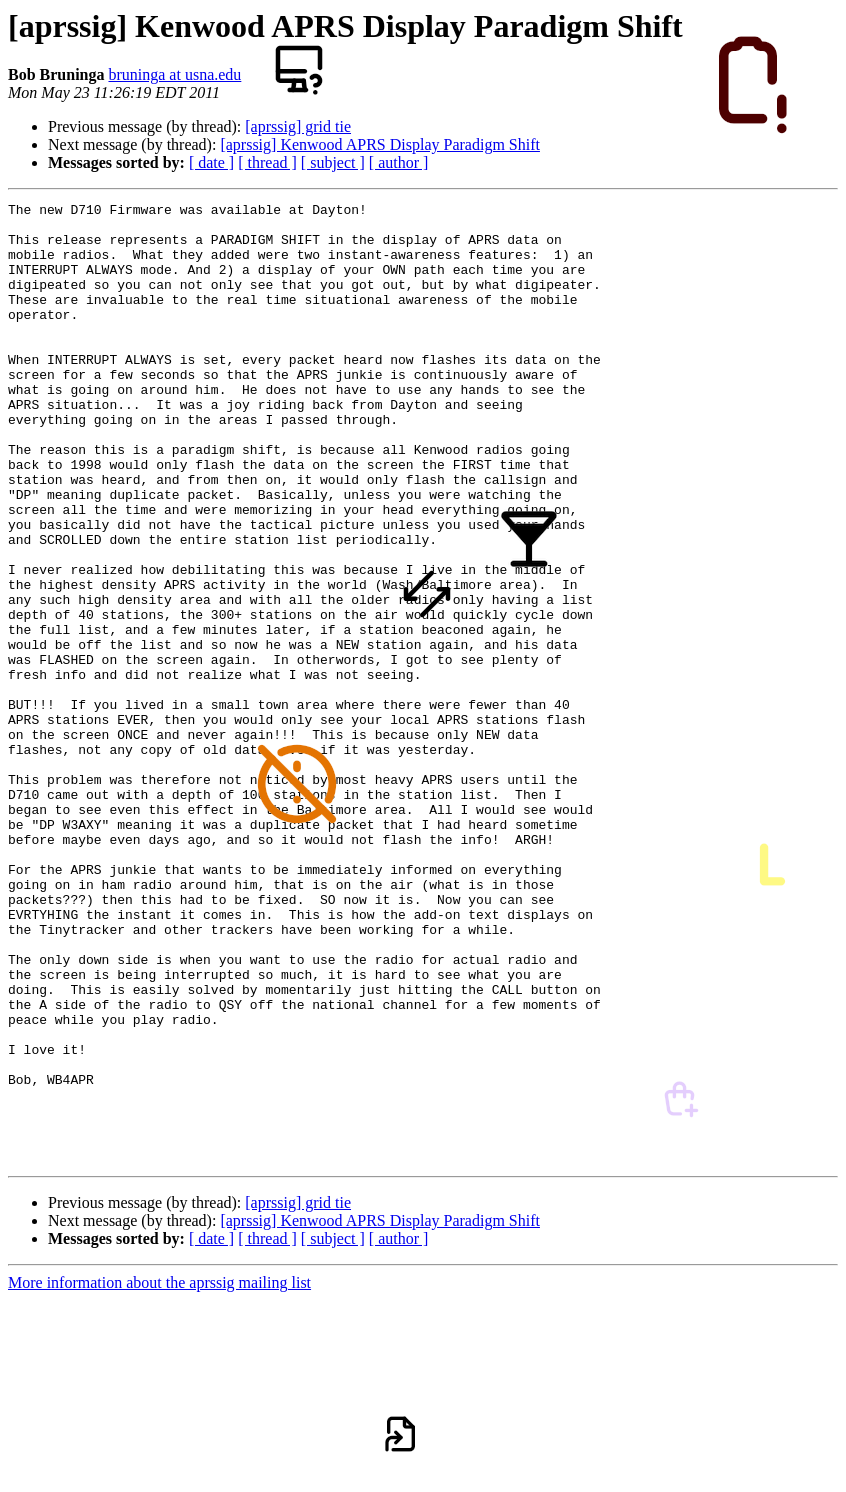 This screenshot has width=846, height=1492. Describe the element at coordinates (299, 69) in the screenshot. I see `get help or support for your desktop device` at that location.